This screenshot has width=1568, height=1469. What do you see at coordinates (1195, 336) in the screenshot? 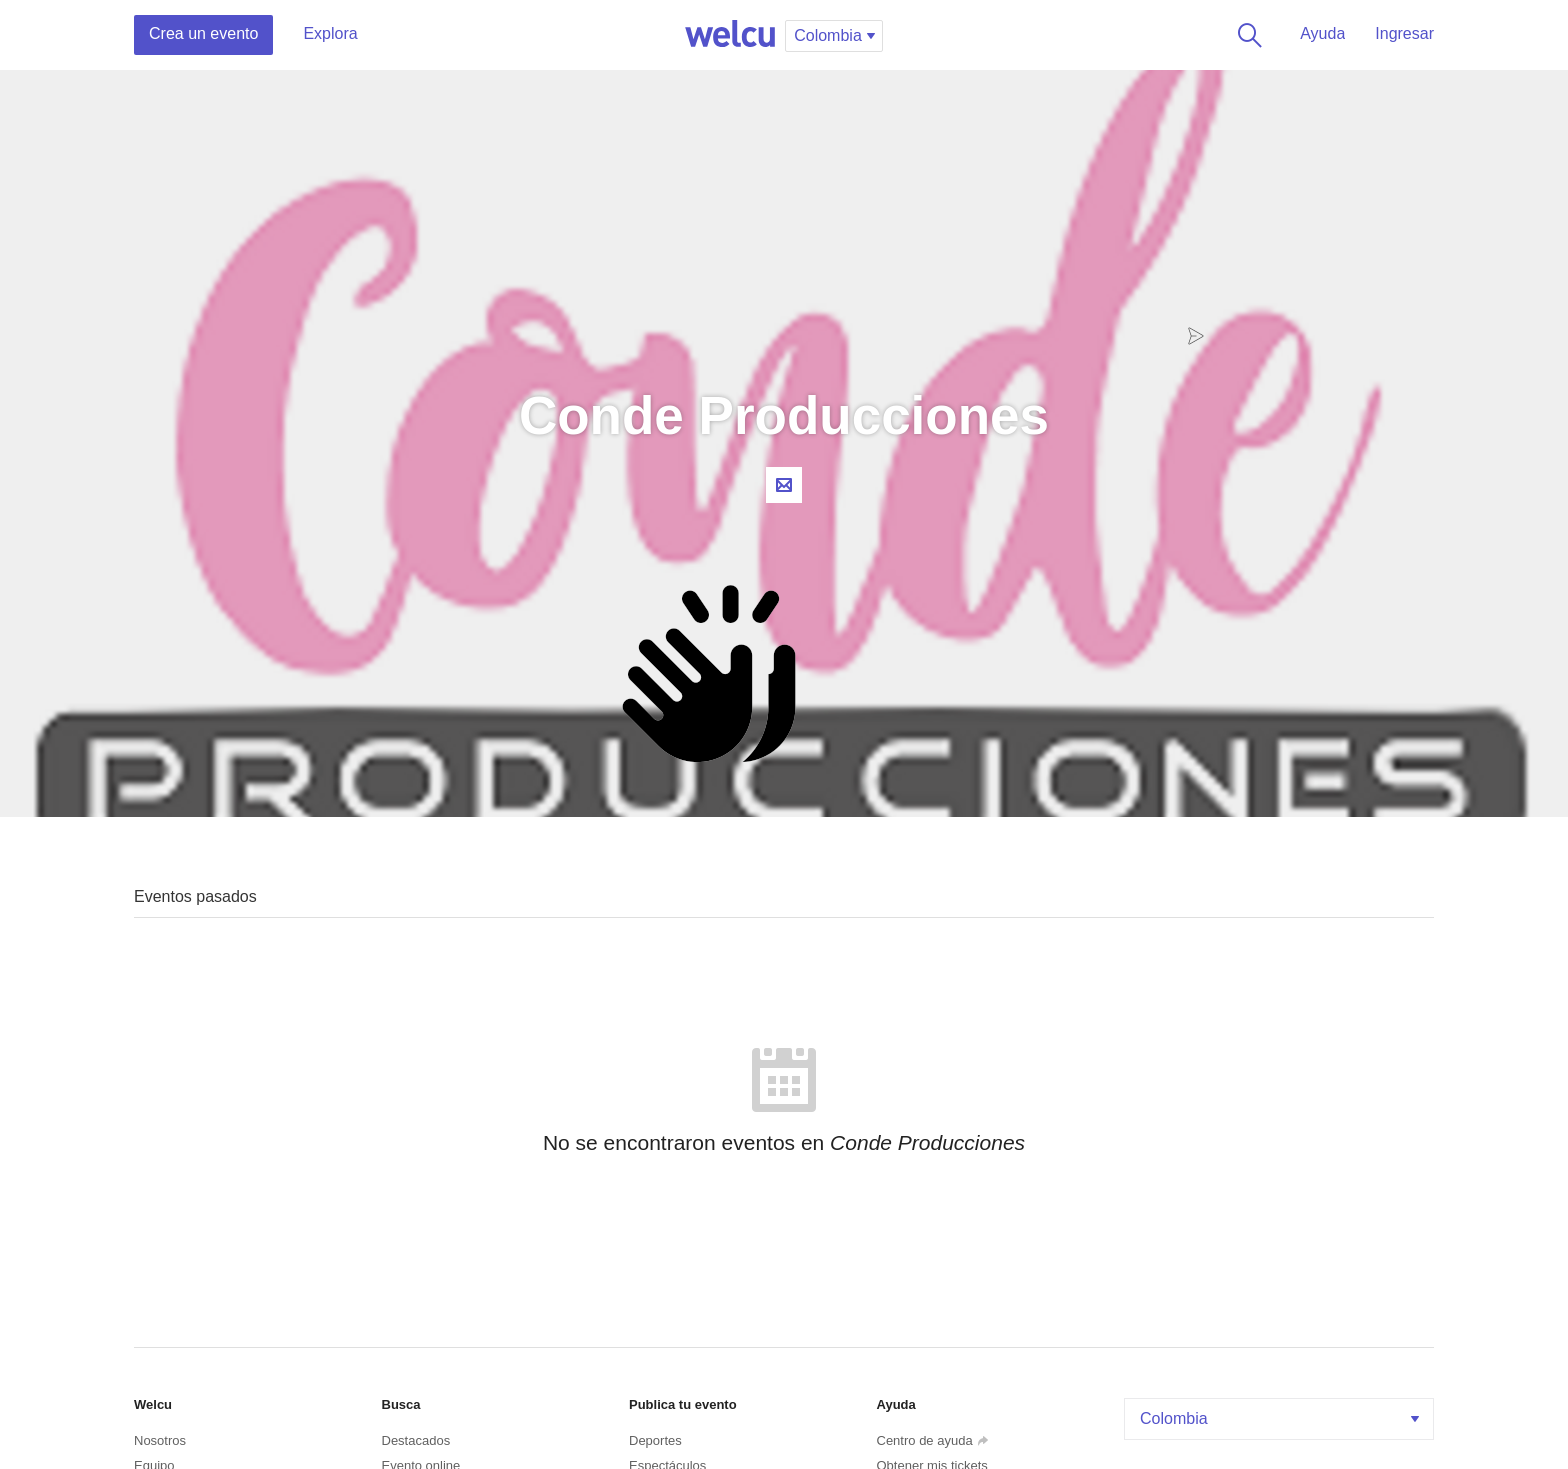
I see `send a message` at bounding box center [1195, 336].